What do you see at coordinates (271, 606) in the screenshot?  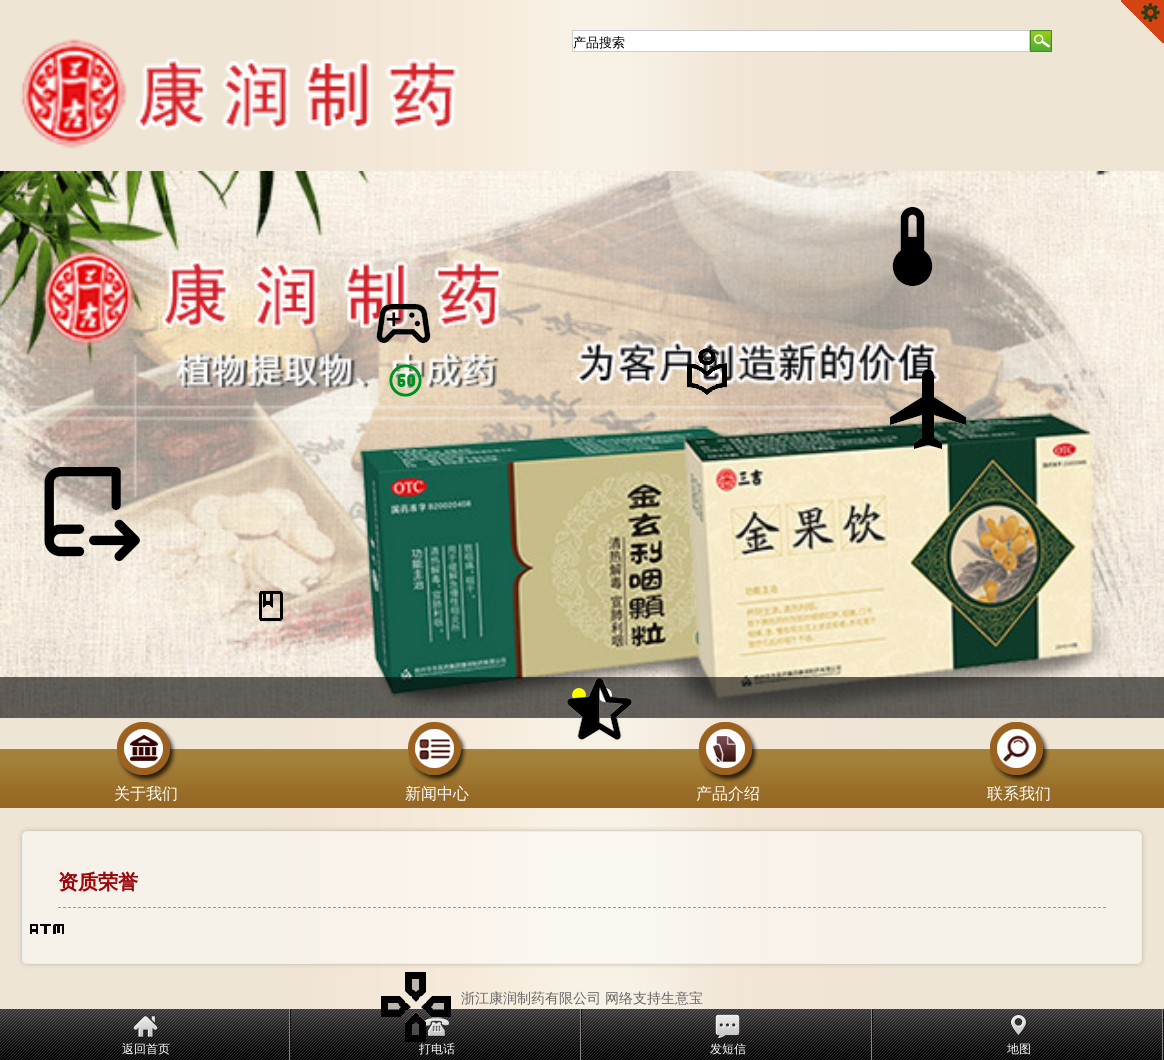 I see `open your library or reading list` at bounding box center [271, 606].